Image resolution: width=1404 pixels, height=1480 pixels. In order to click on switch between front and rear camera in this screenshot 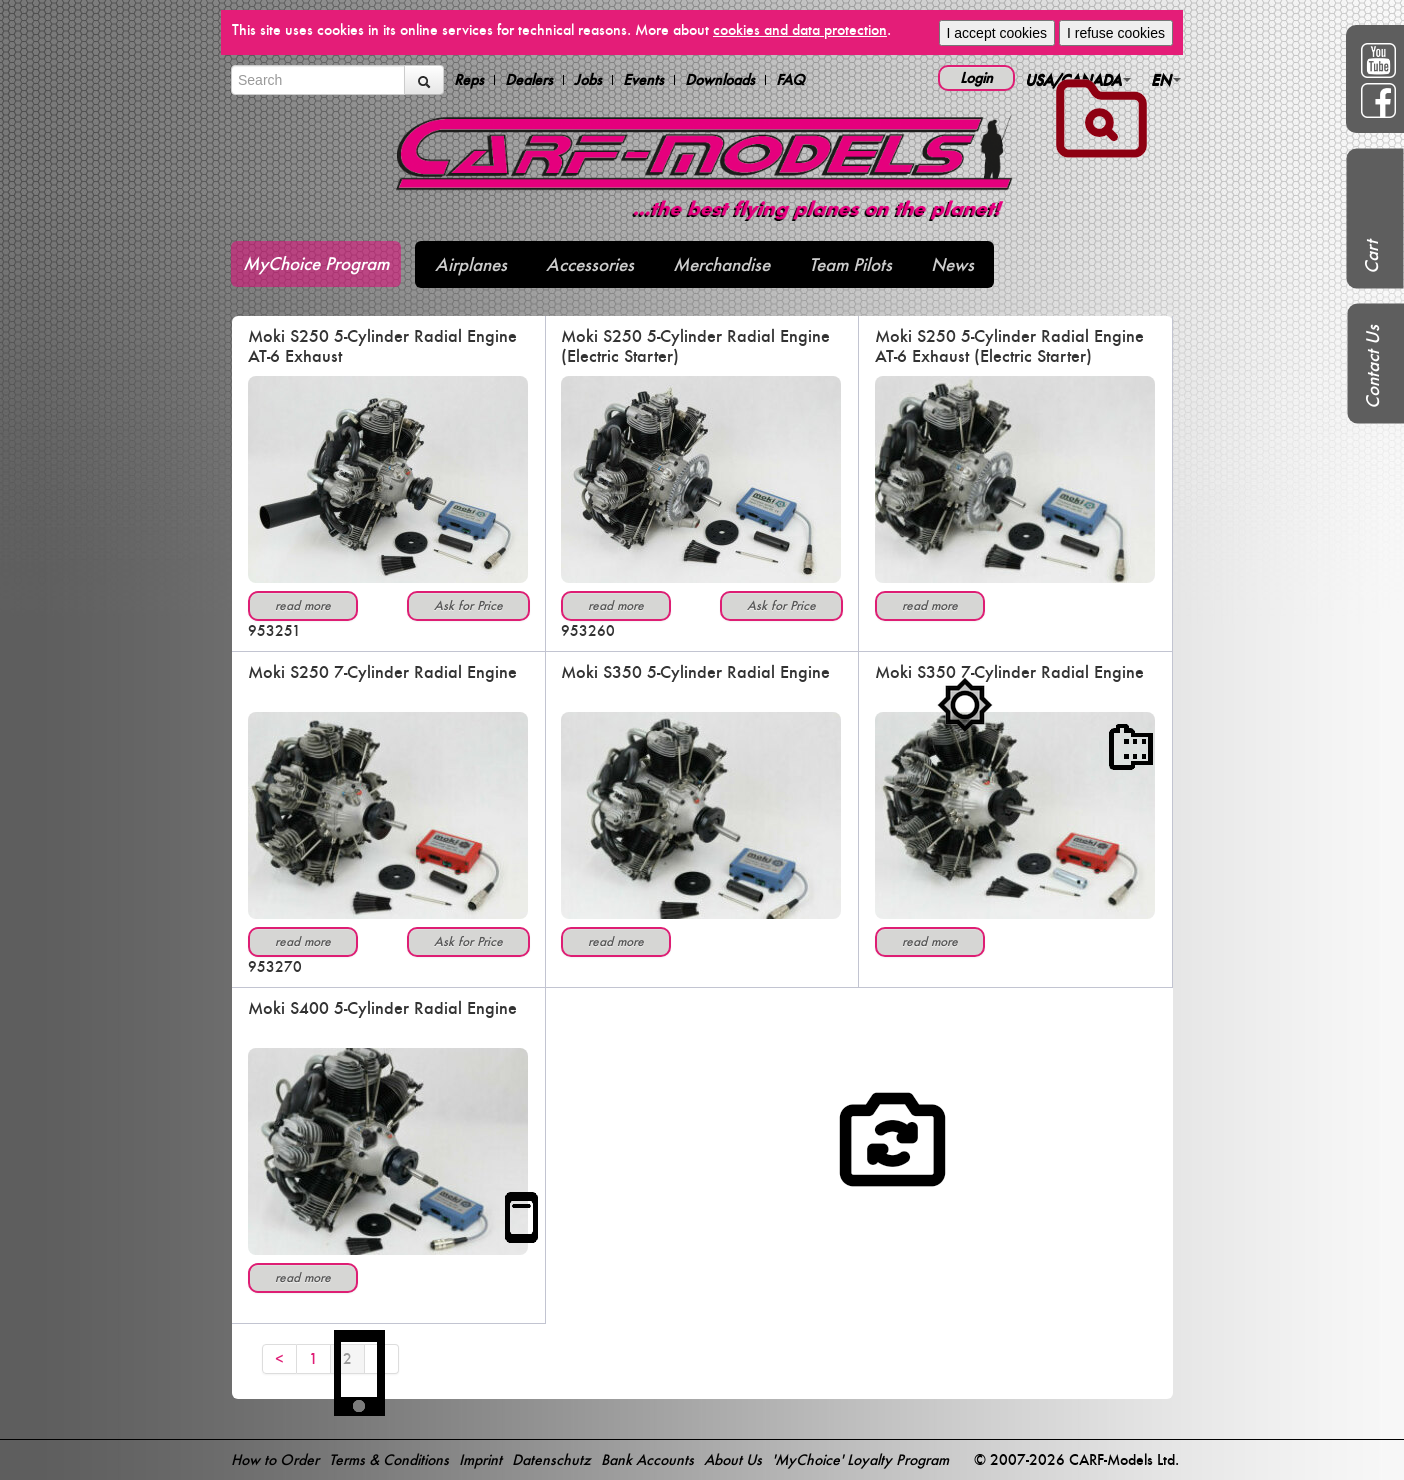, I will do `click(892, 1141)`.